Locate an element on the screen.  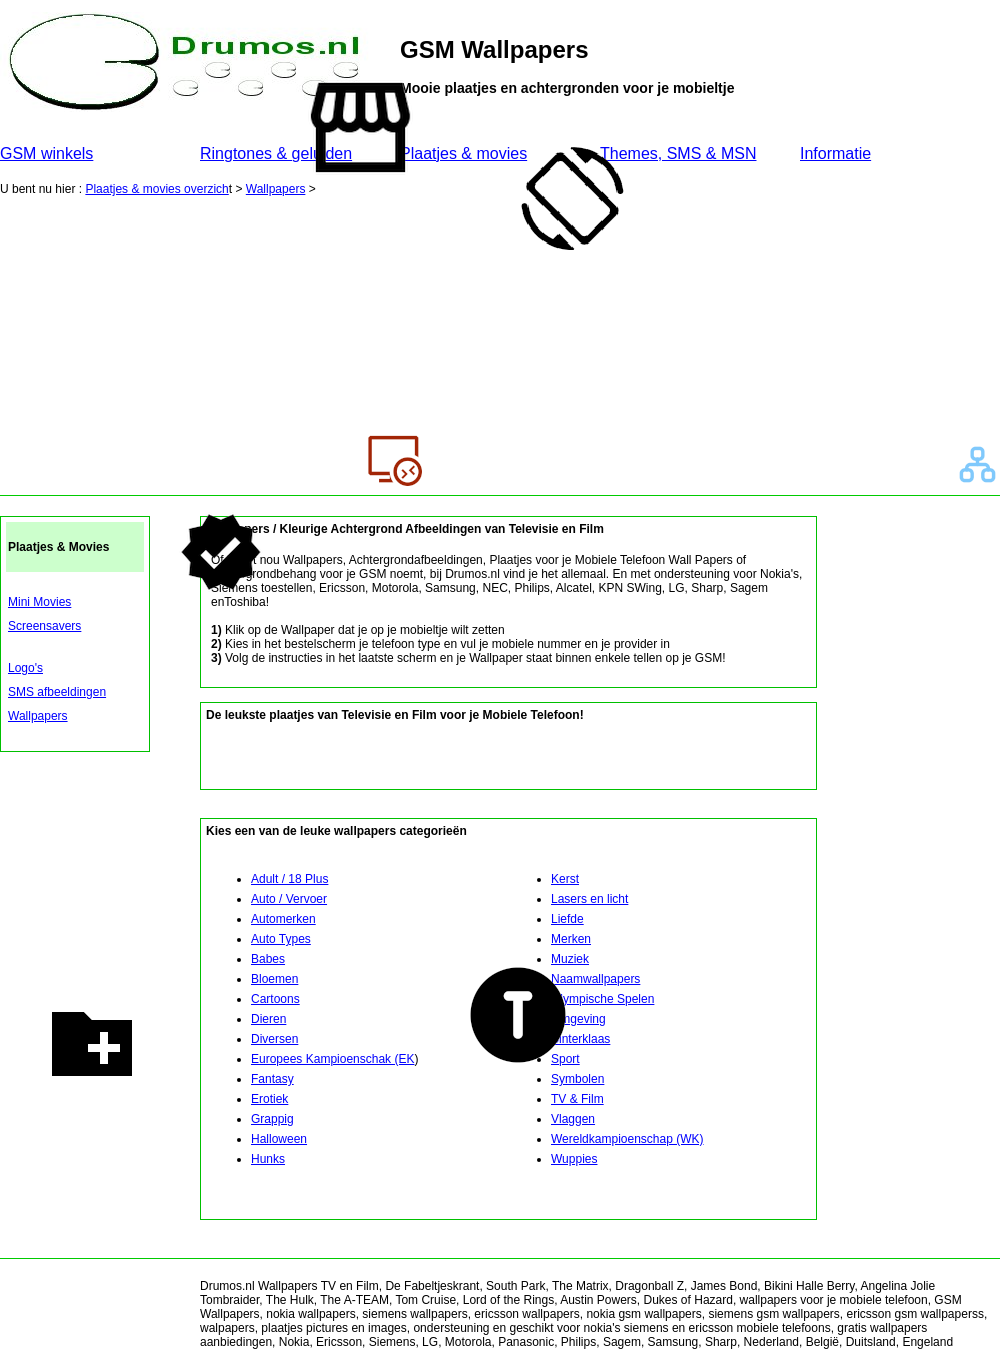
view site structure or hierarchy is located at coordinates (977, 464).